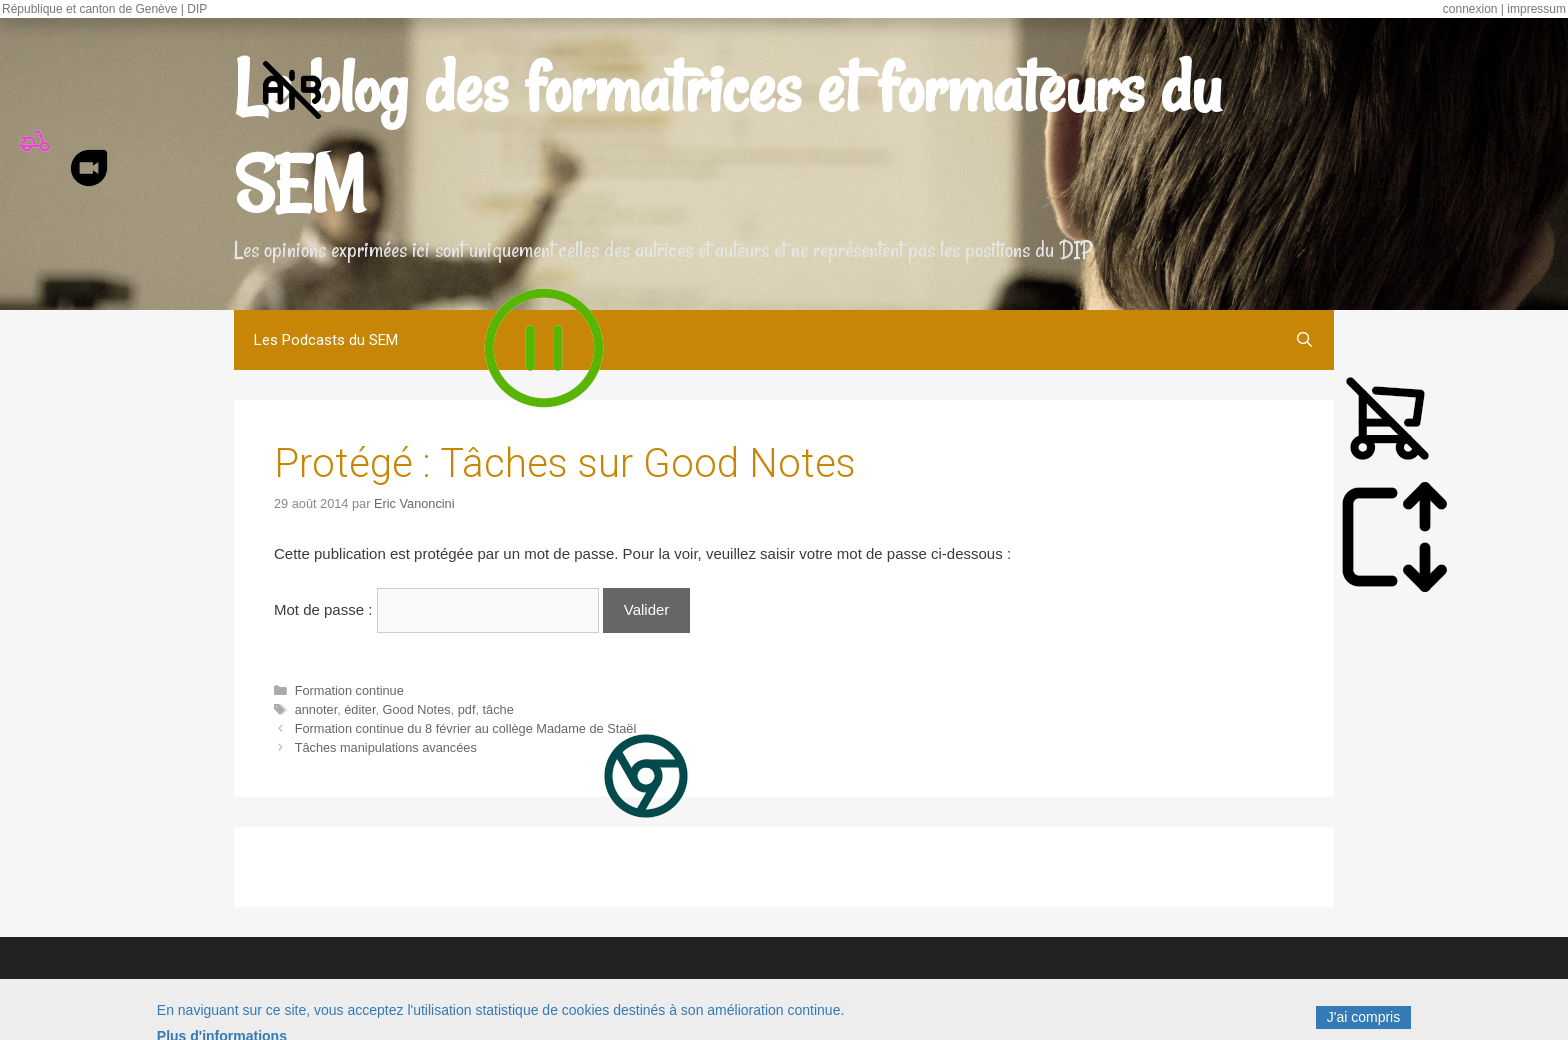  Describe the element at coordinates (1392, 537) in the screenshot. I see `auto-fit content to available height` at that location.